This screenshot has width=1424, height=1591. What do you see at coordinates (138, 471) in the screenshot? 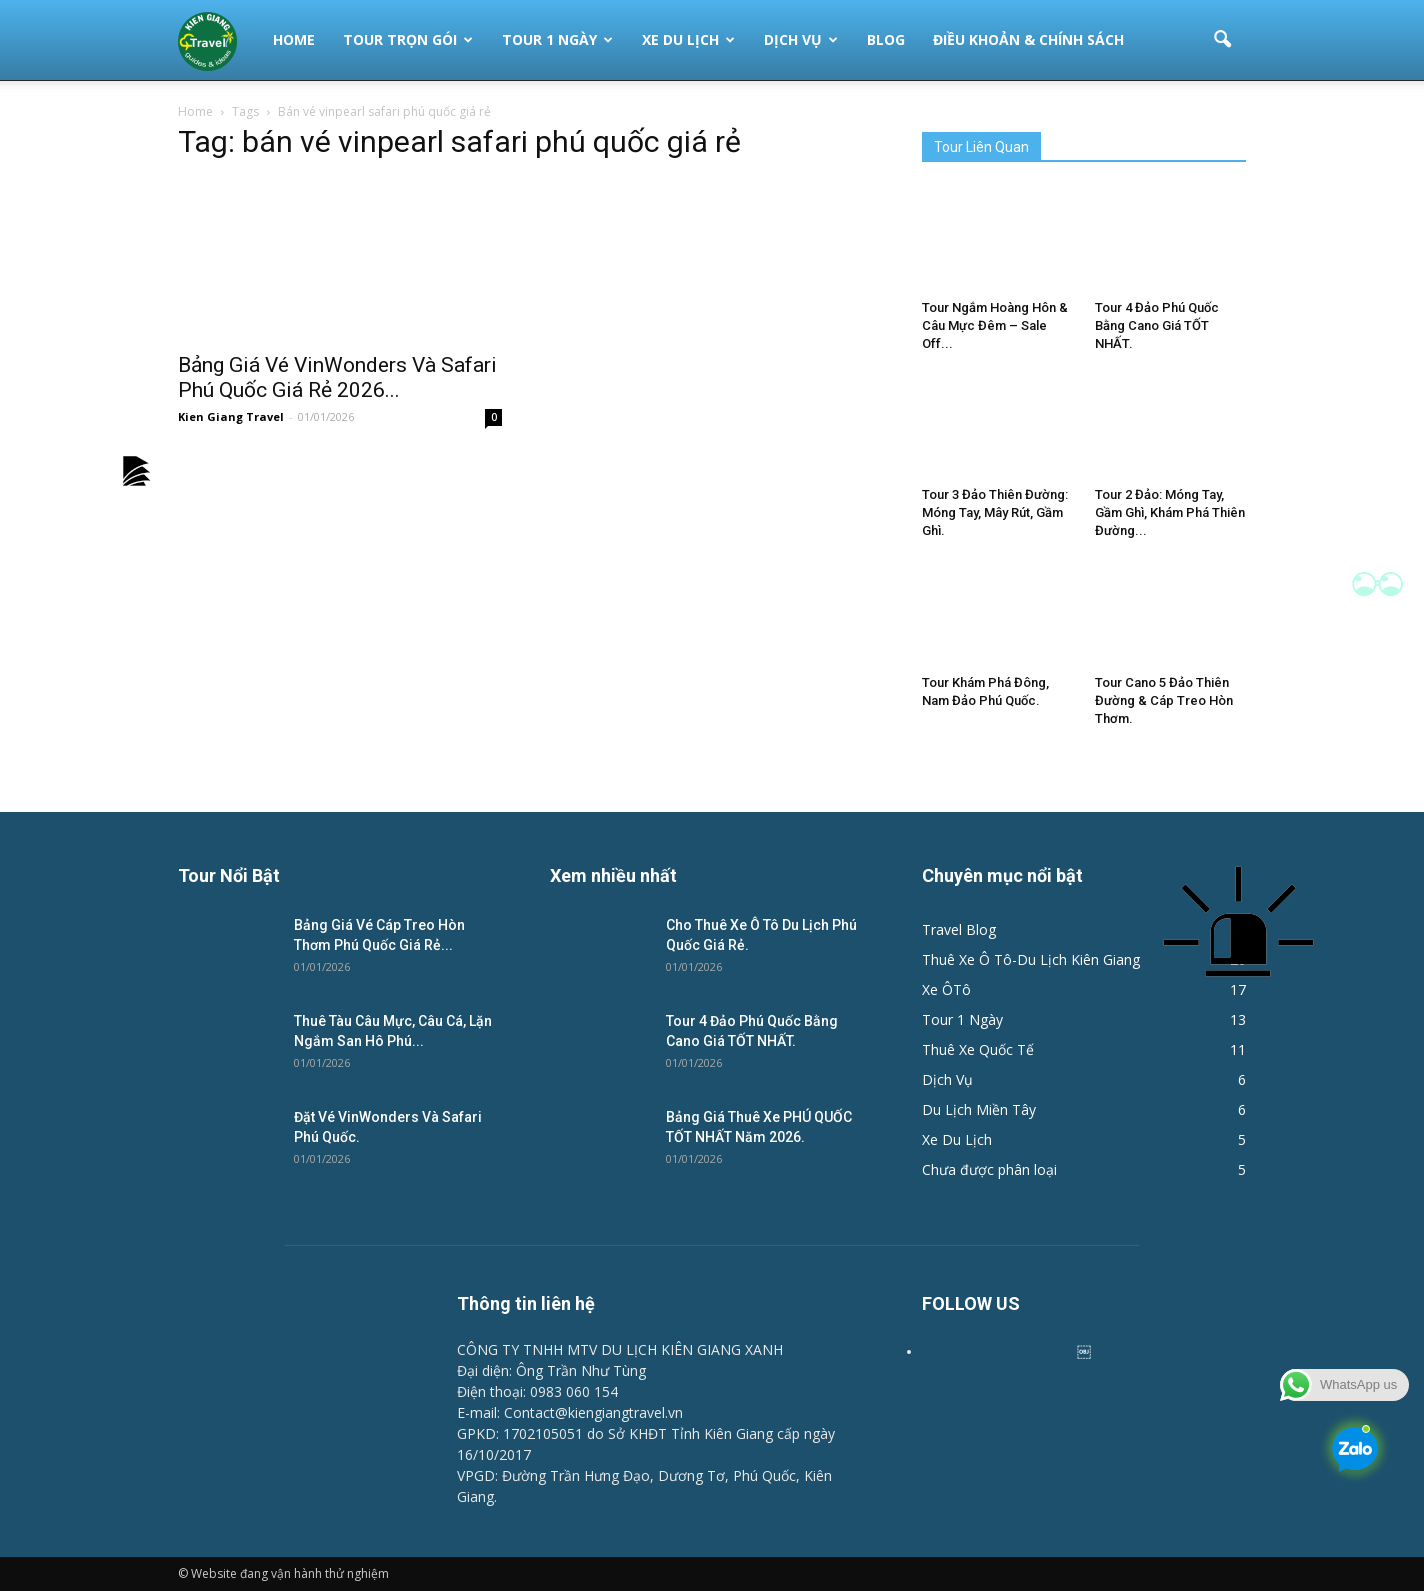
I see `view documents or files` at bounding box center [138, 471].